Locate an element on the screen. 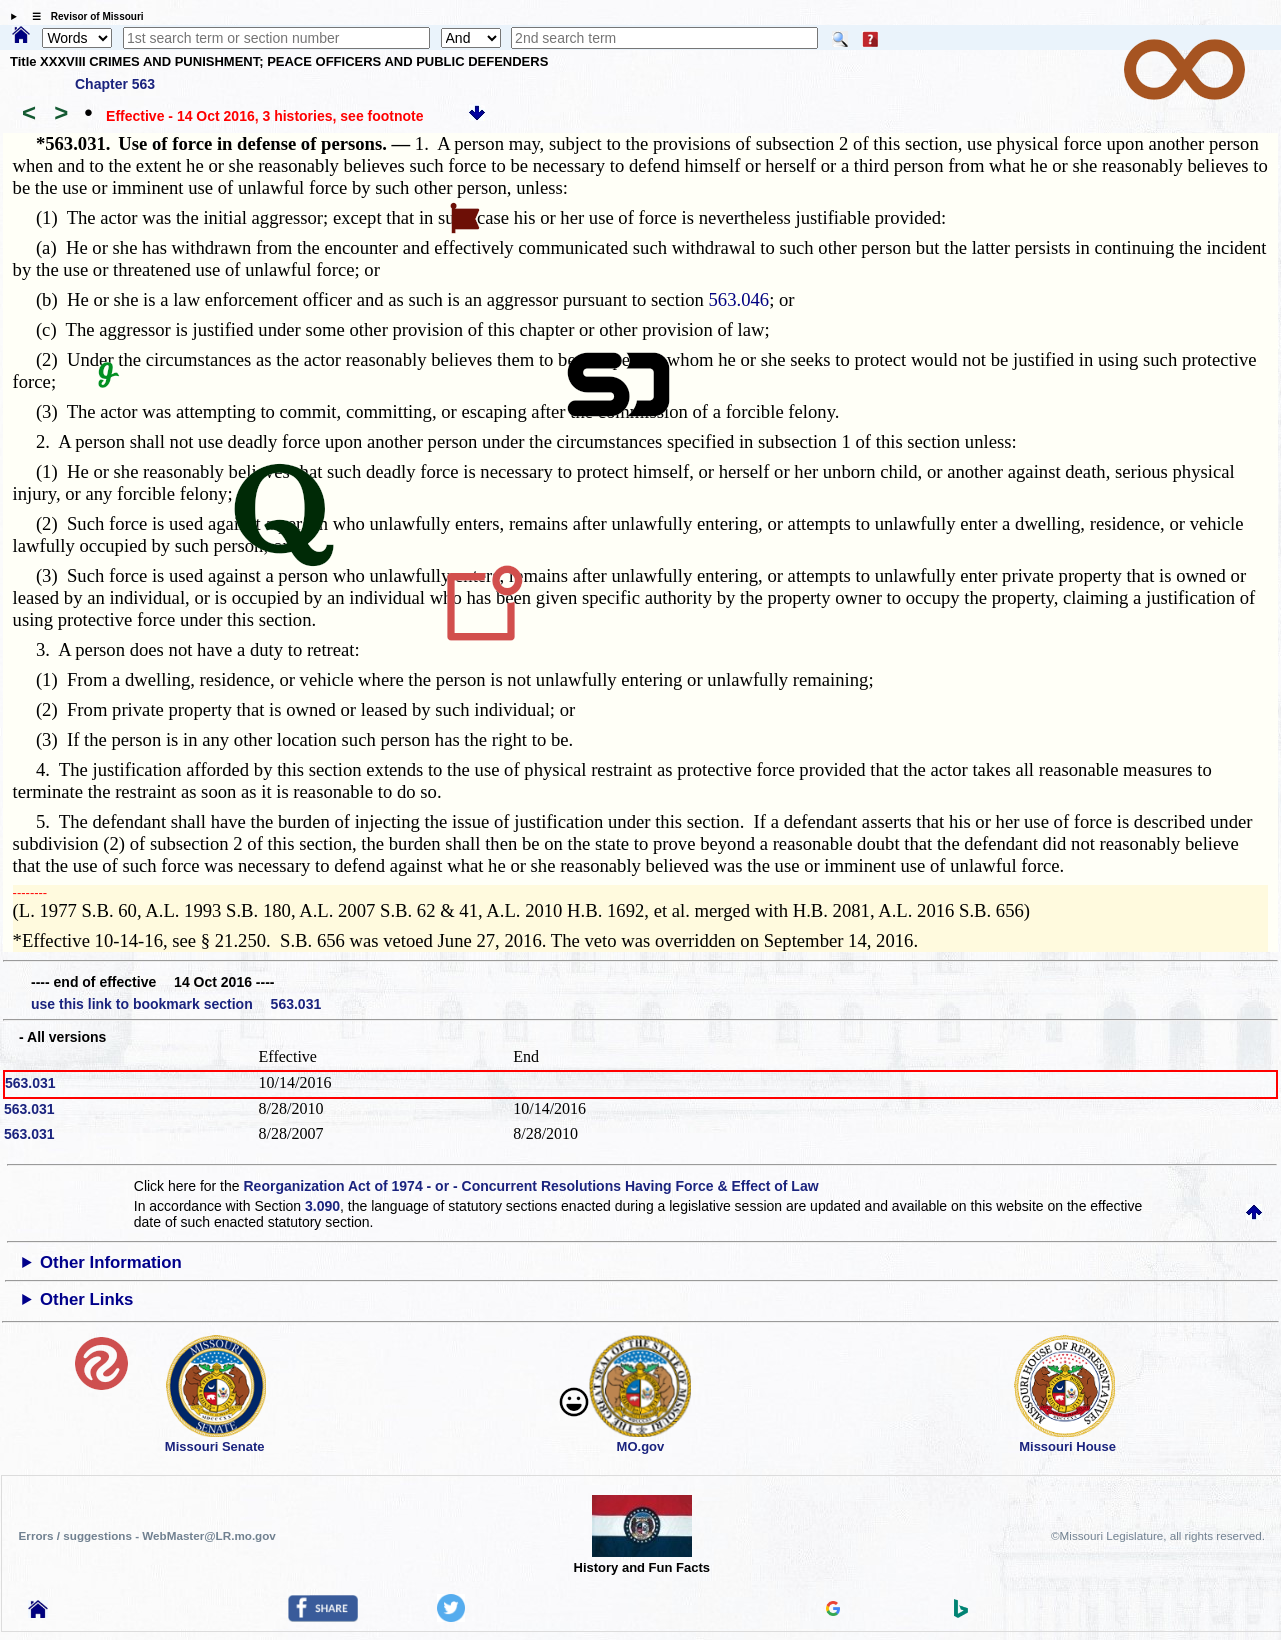 The height and width of the screenshot is (1640, 1281). font awesome brand logo is located at coordinates (465, 218).